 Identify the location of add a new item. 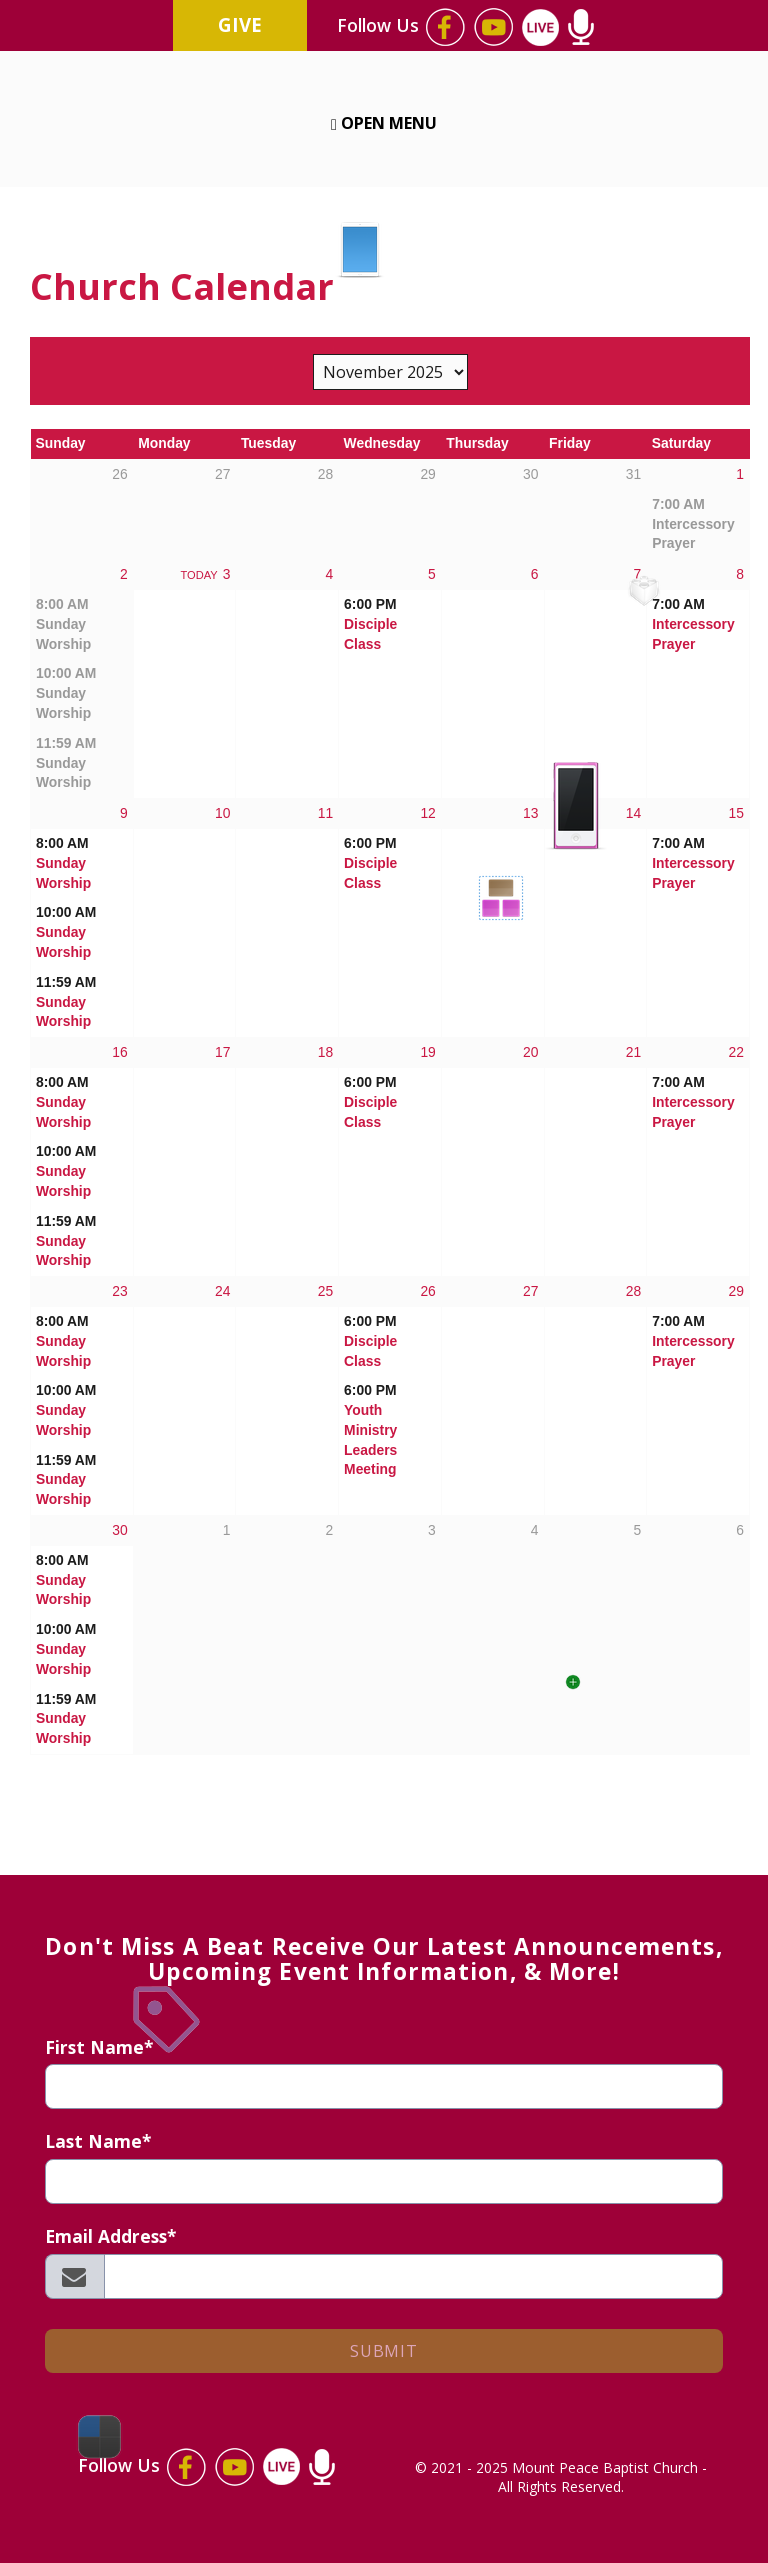
(573, 1682).